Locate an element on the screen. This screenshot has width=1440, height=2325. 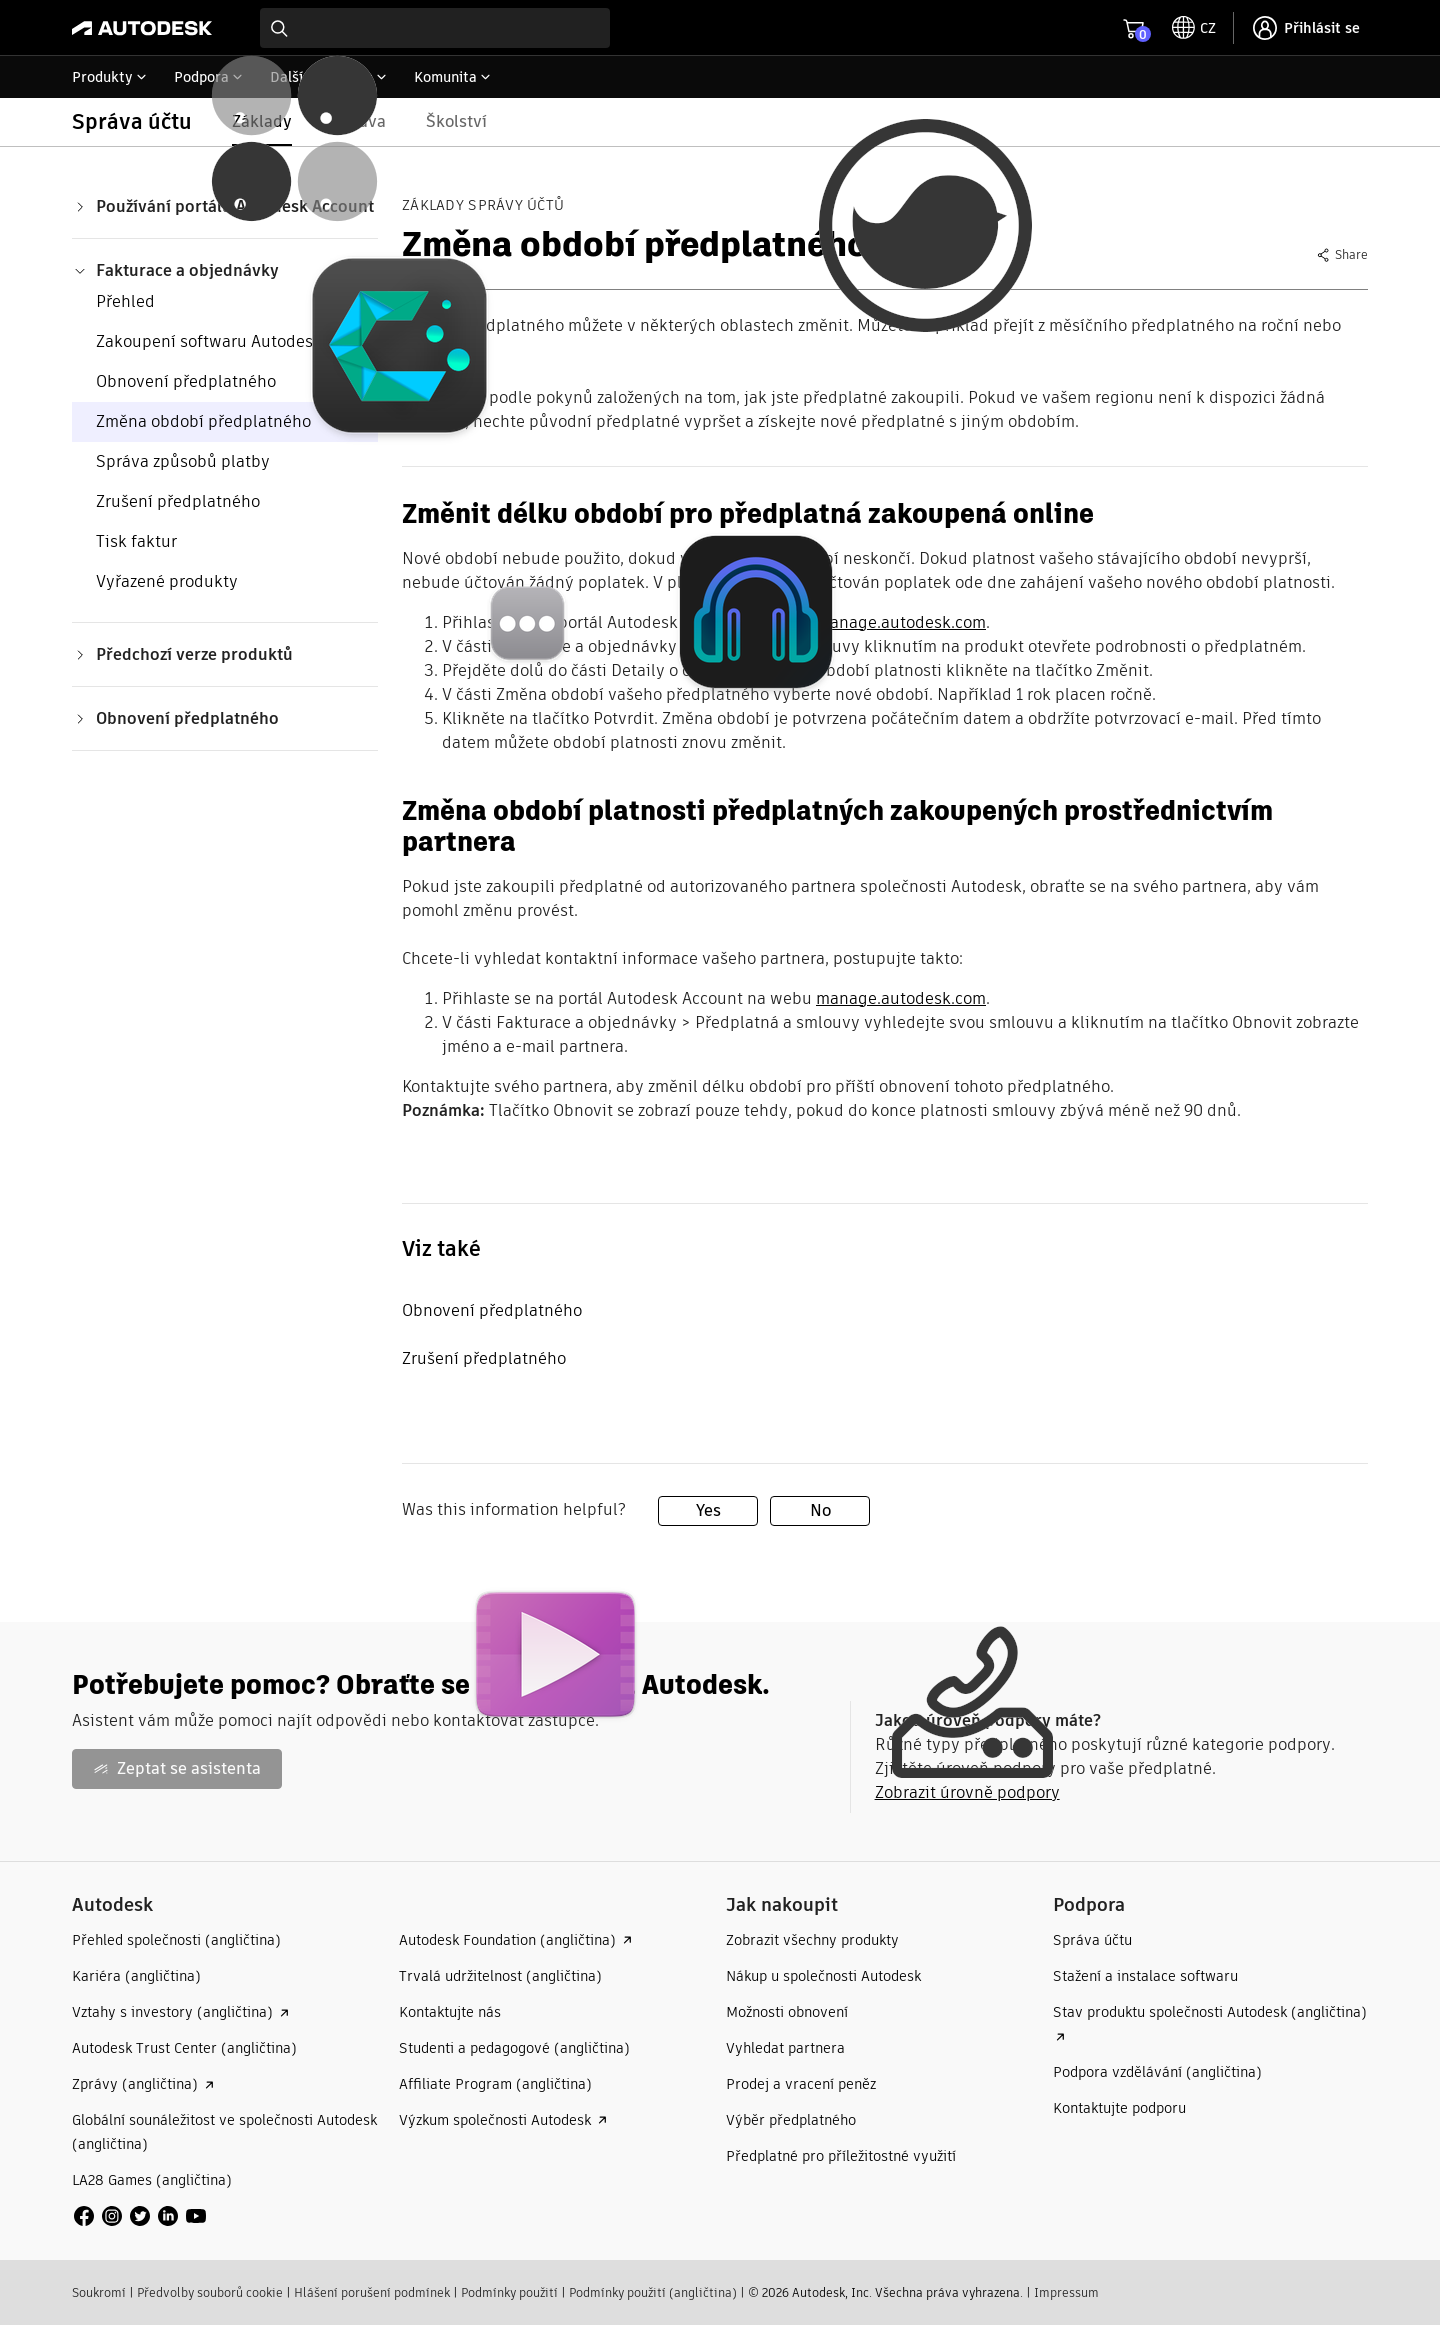
open settings or preferences is located at coordinates (527, 624).